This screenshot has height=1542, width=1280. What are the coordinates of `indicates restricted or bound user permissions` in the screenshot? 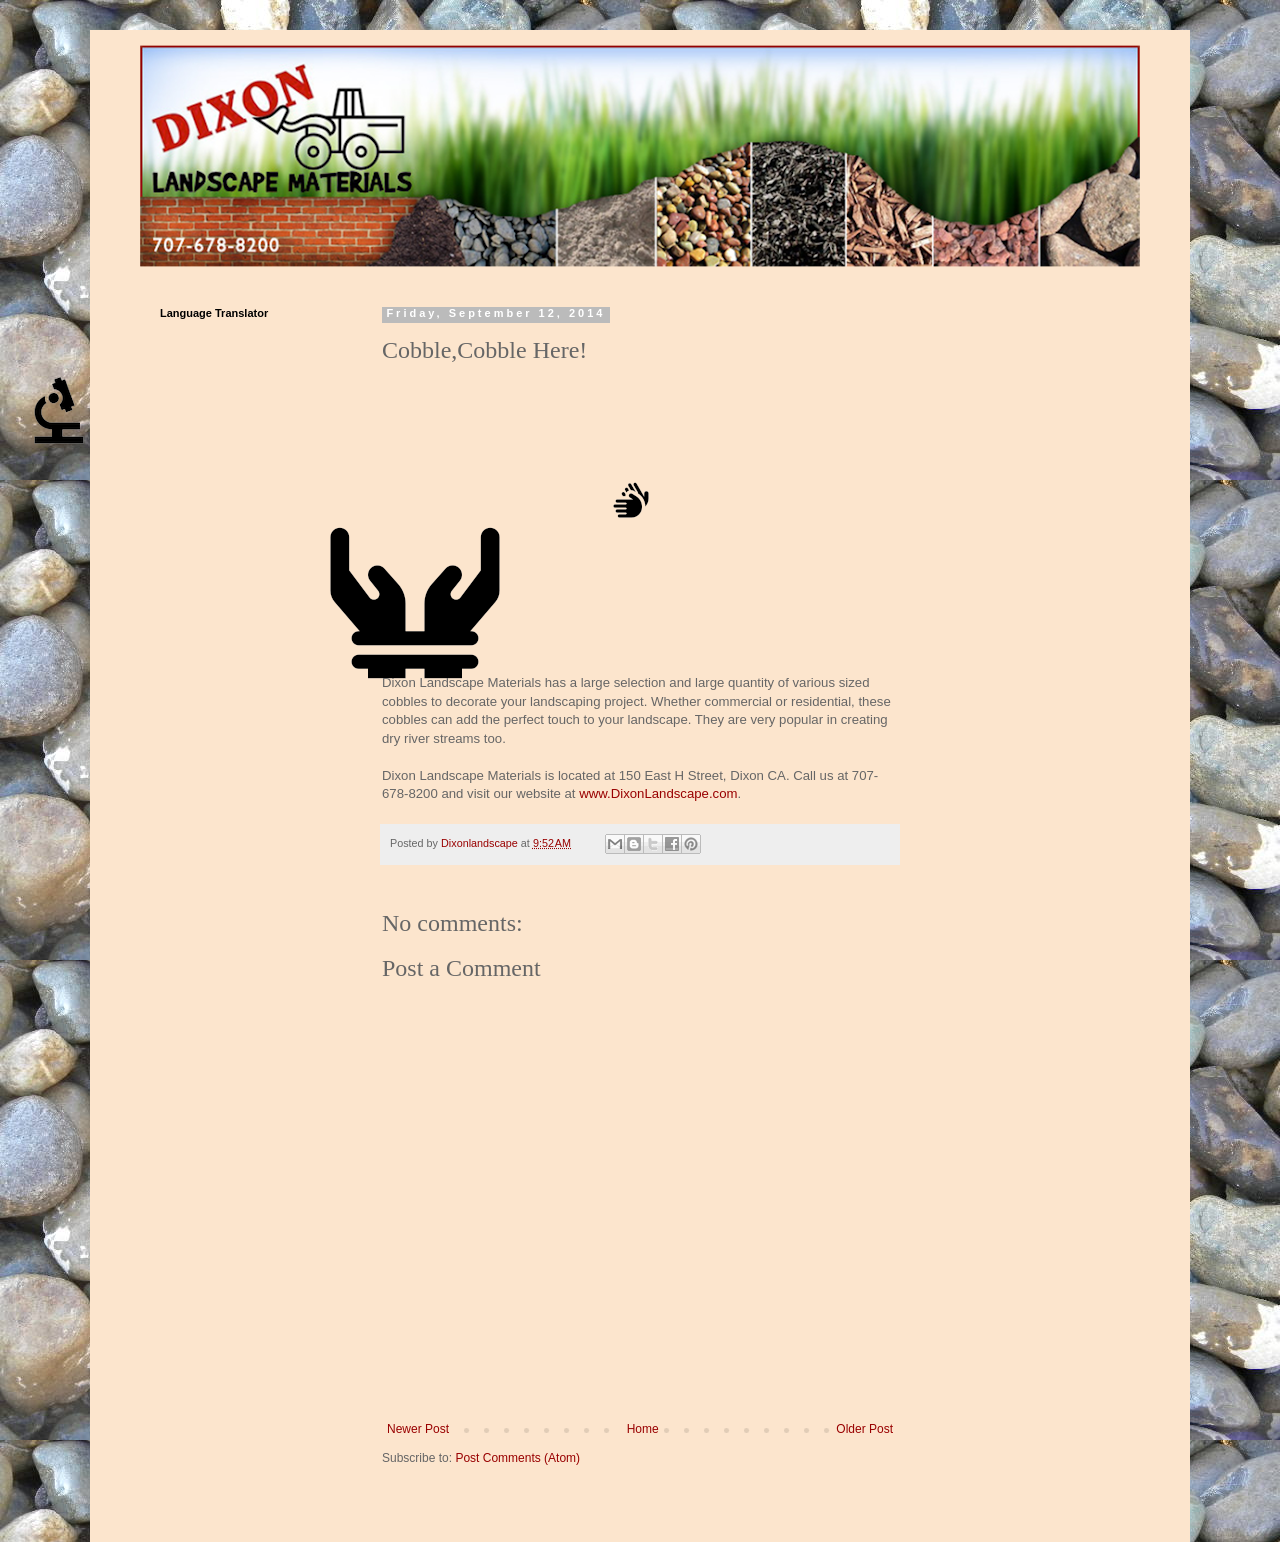 It's located at (415, 603).